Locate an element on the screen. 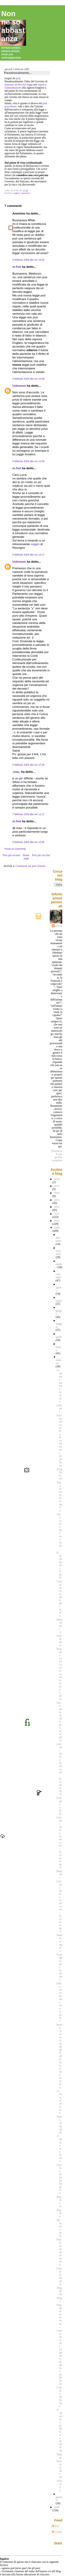 The width and height of the screenshot is (65, 2576). browse or open the store is located at coordinates (38, 916).